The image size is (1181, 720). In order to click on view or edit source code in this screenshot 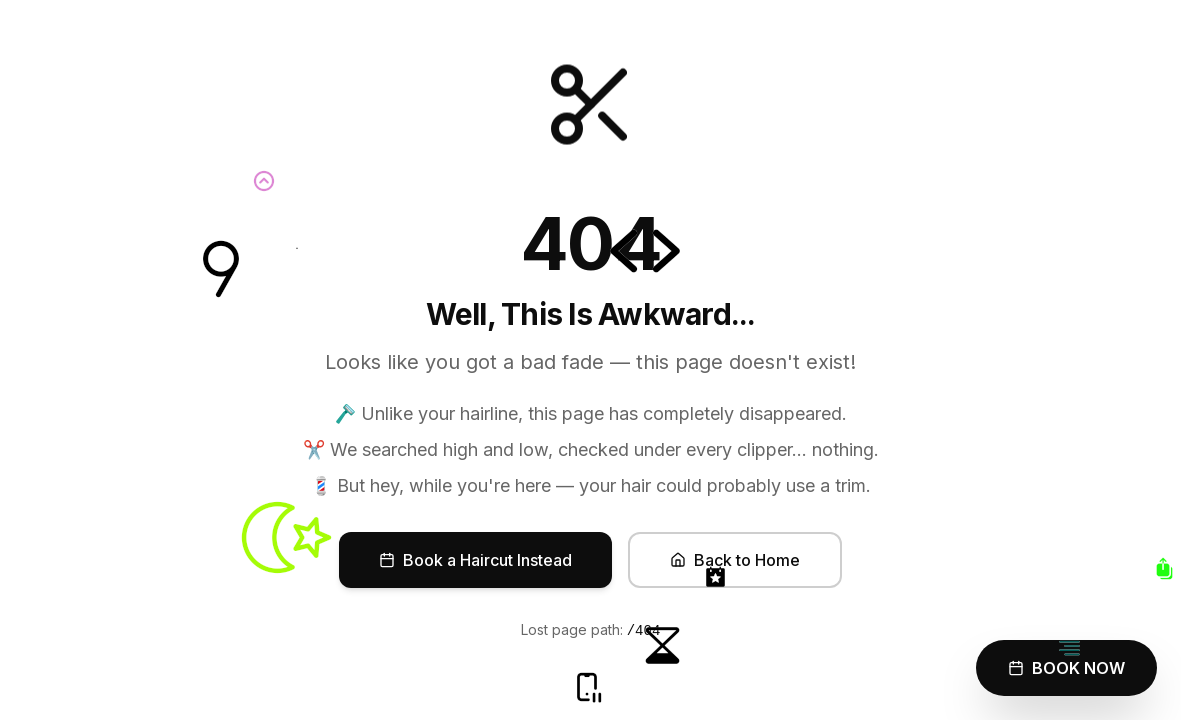, I will do `click(645, 251)`.